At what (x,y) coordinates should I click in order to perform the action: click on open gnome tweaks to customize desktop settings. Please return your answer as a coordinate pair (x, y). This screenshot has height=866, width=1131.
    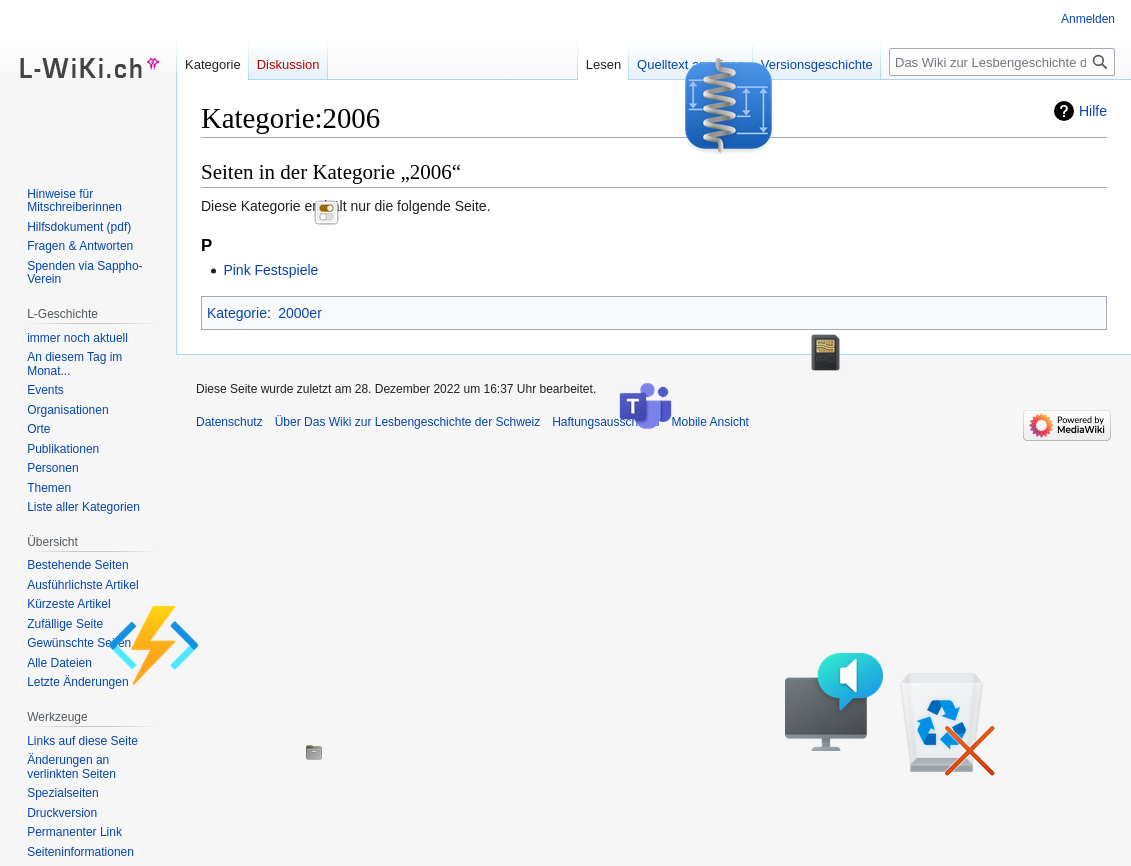
    Looking at the image, I should click on (326, 212).